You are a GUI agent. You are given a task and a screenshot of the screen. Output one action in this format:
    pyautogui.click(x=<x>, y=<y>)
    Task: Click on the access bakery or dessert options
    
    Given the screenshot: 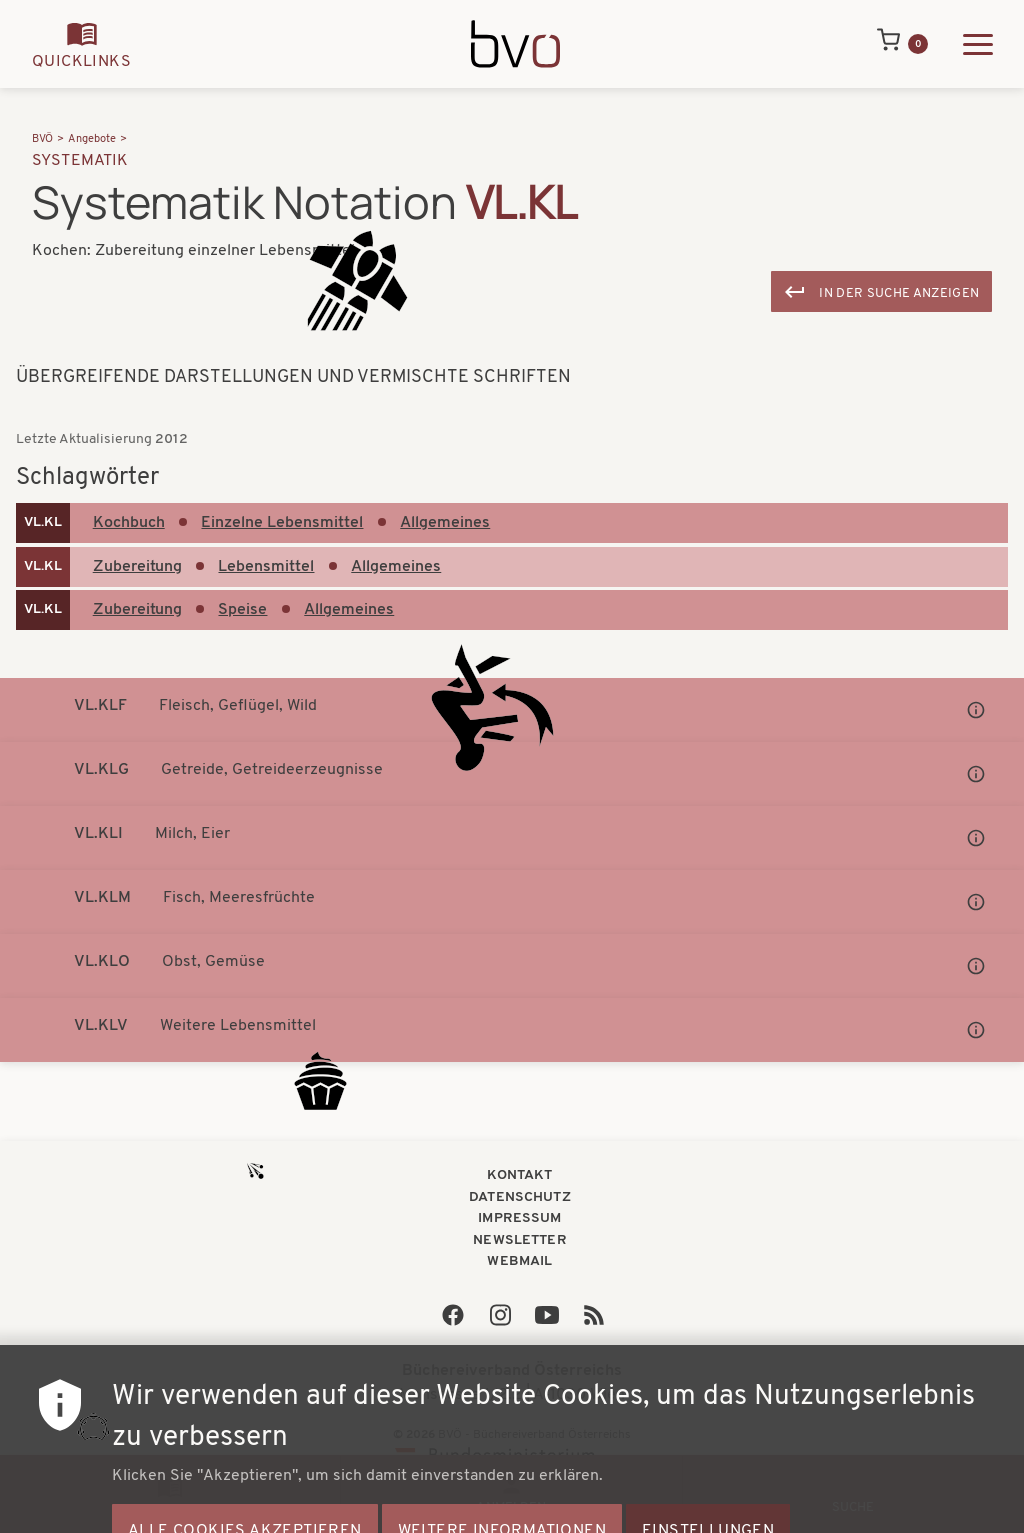 What is the action you would take?
    pyautogui.click(x=320, y=1079)
    